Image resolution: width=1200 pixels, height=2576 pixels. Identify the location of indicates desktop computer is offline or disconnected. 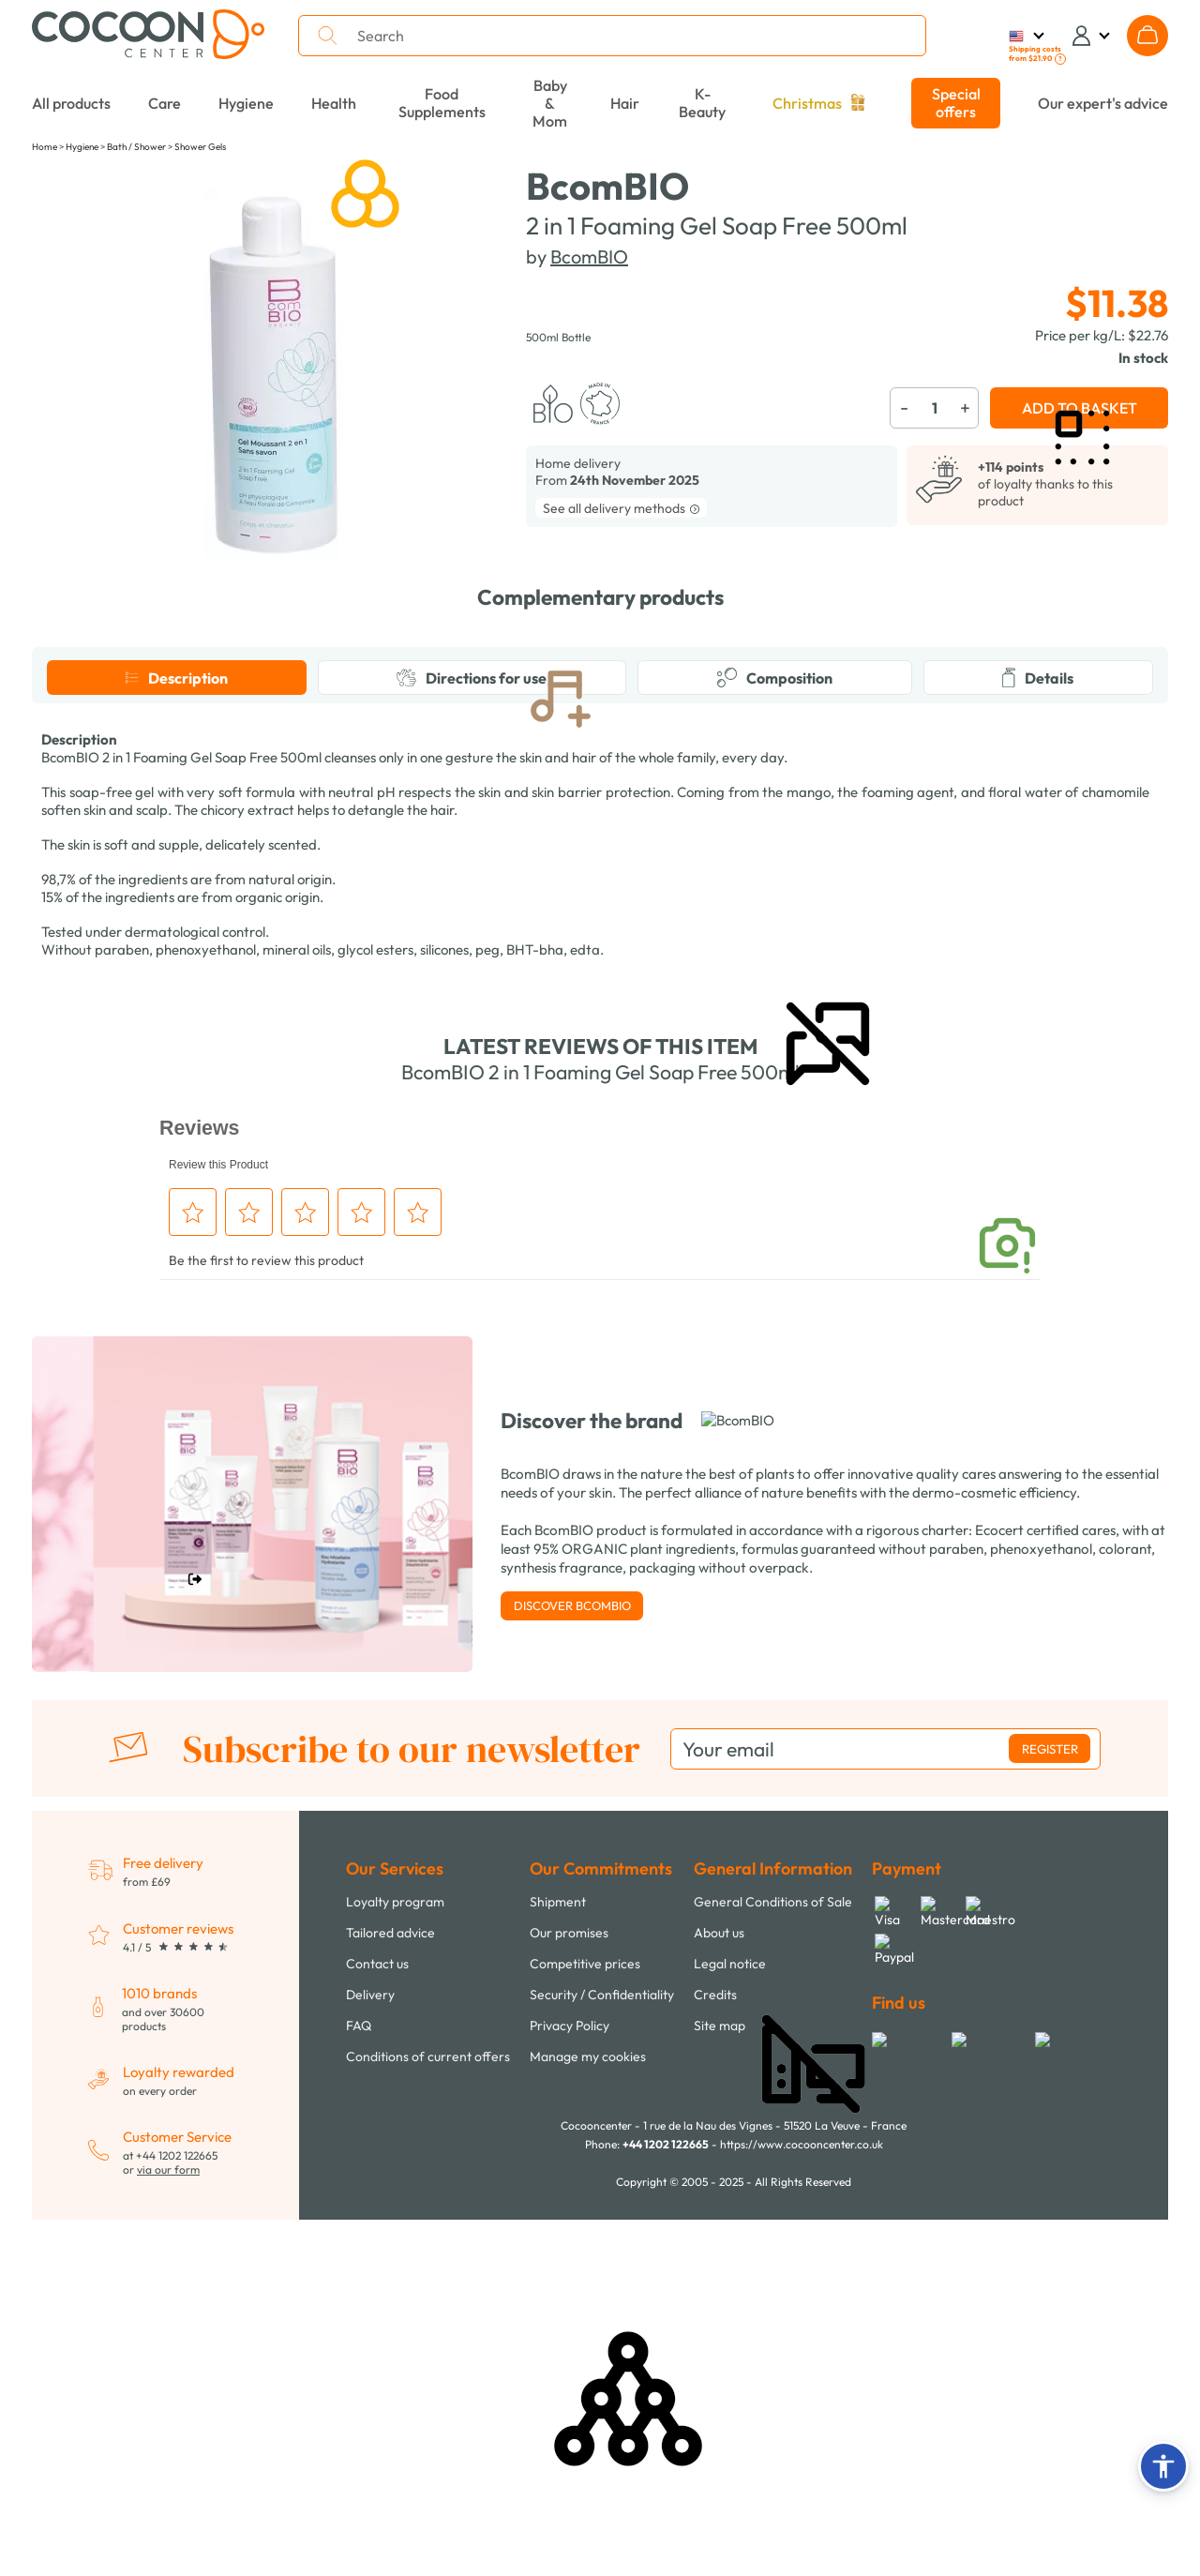
(811, 2064).